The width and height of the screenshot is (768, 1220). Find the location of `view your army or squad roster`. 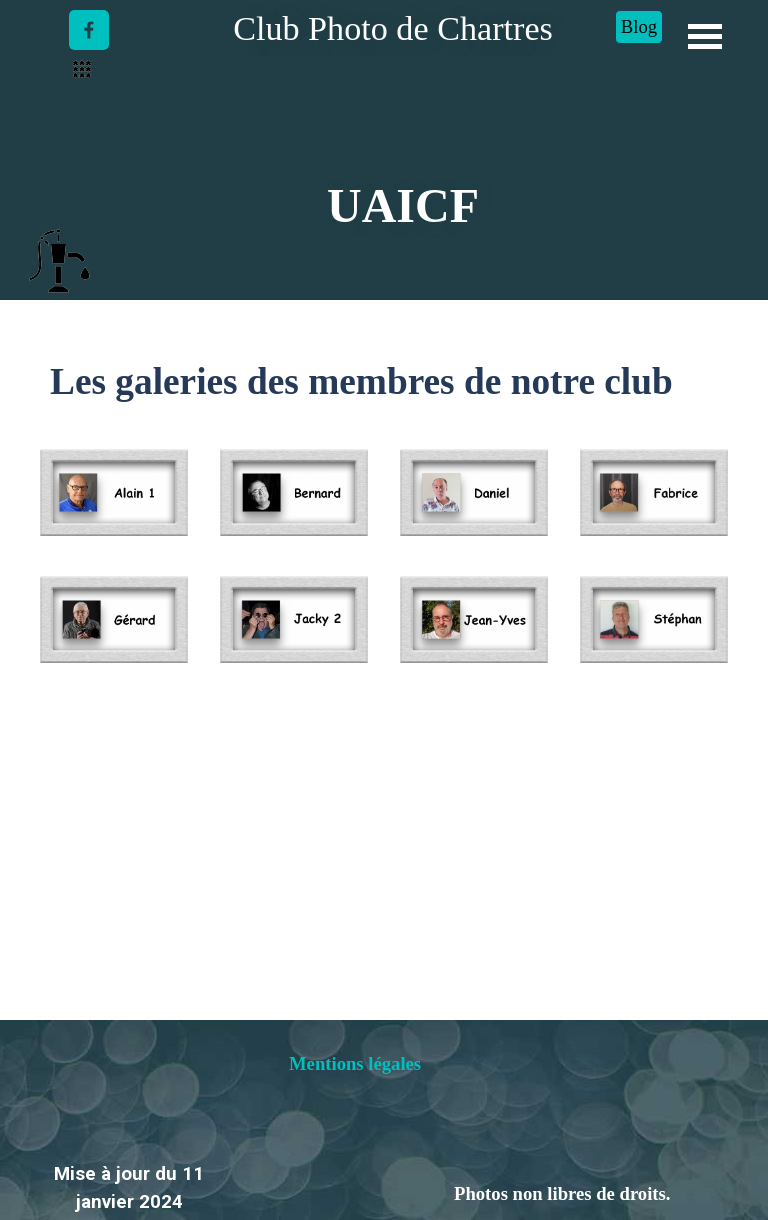

view your army or squad roster is located at coordinates (82, 69).